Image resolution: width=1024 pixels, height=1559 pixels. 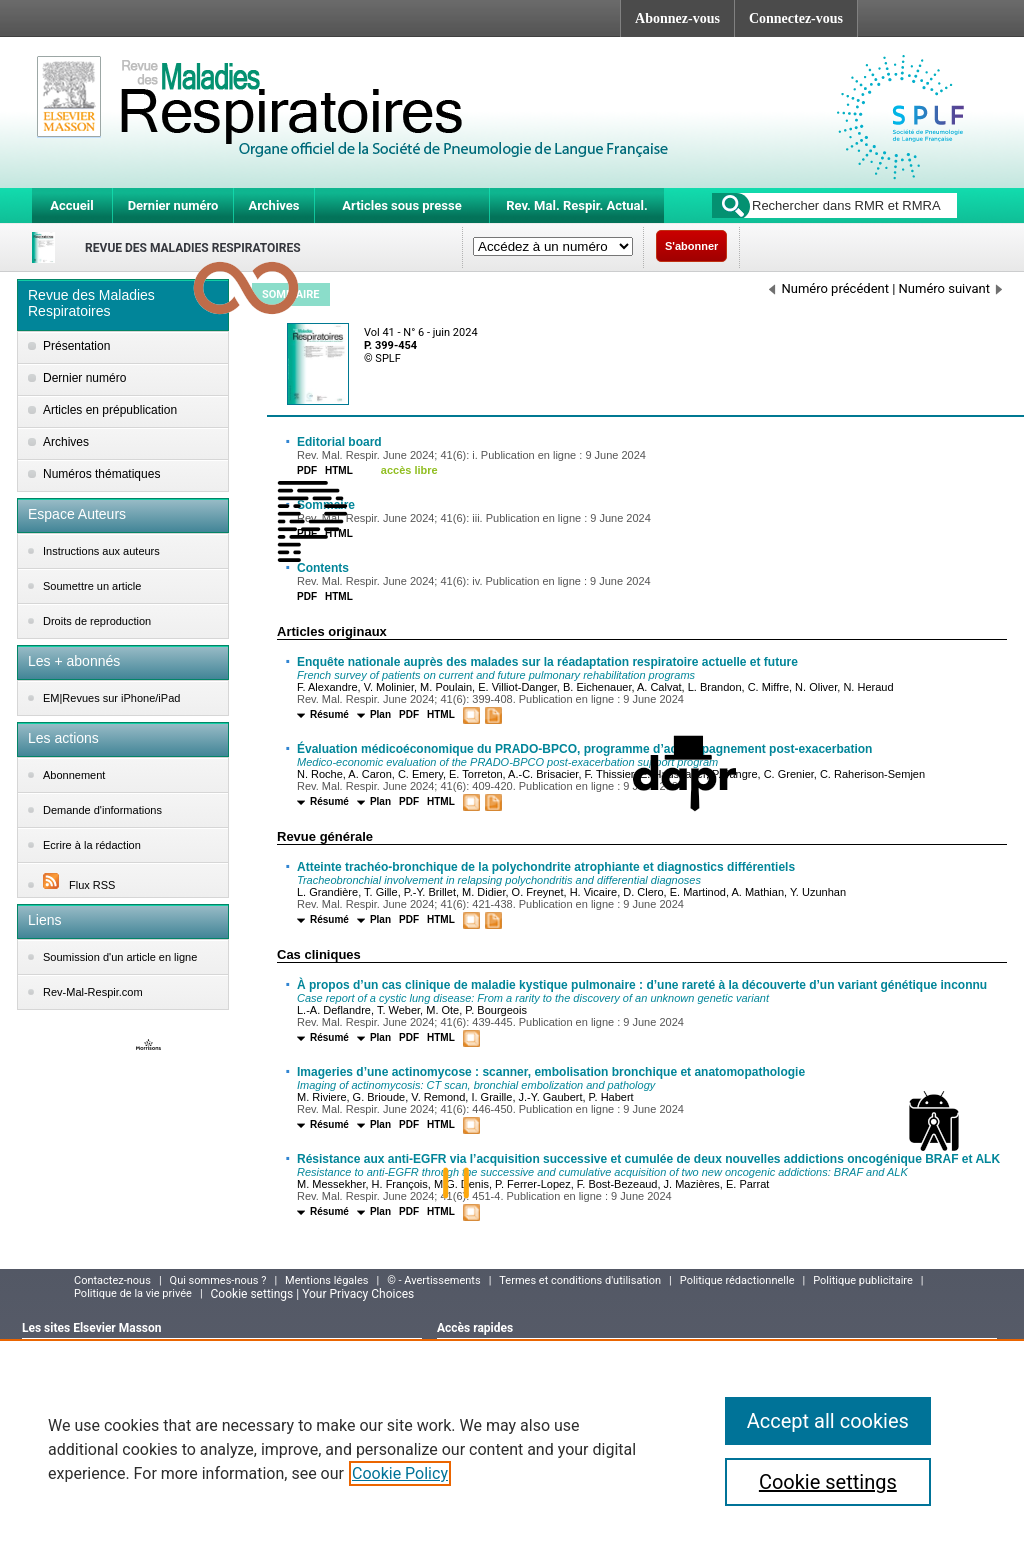 I want to click on prettier code formatter logo, so click(x=312, y=521).